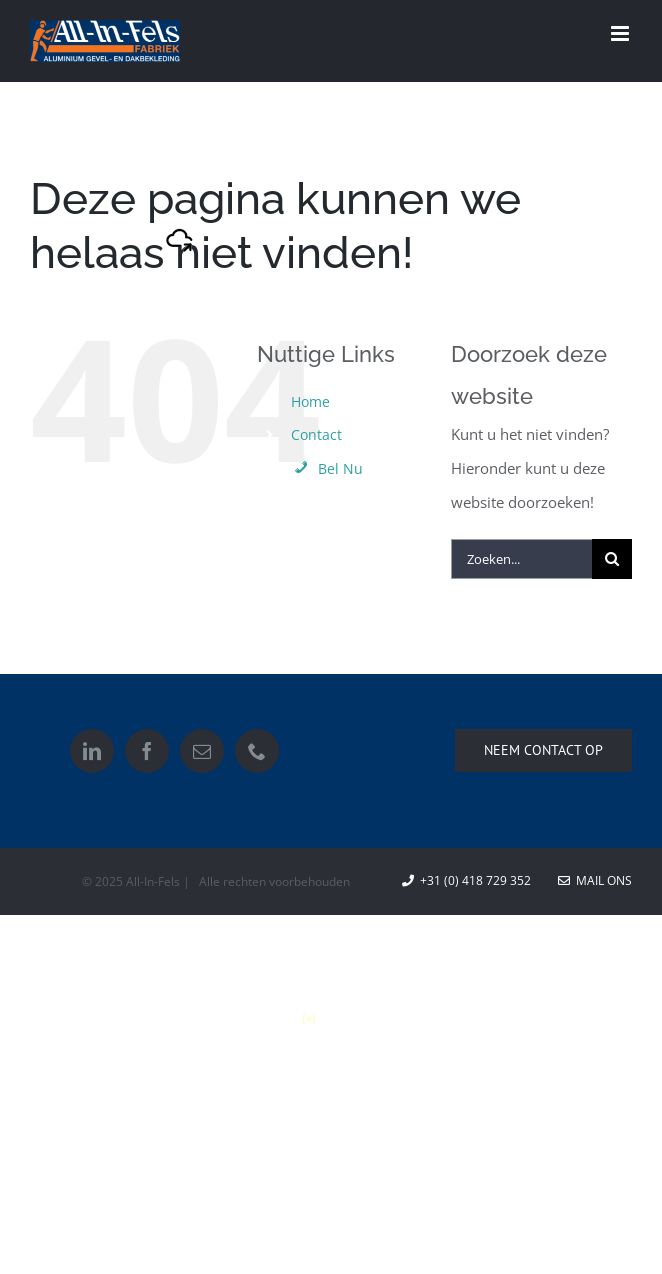  Describe the element at coordinates (309, 1019) in the screenshot. I see `insert a code snippet or variable placeholder` at that location.